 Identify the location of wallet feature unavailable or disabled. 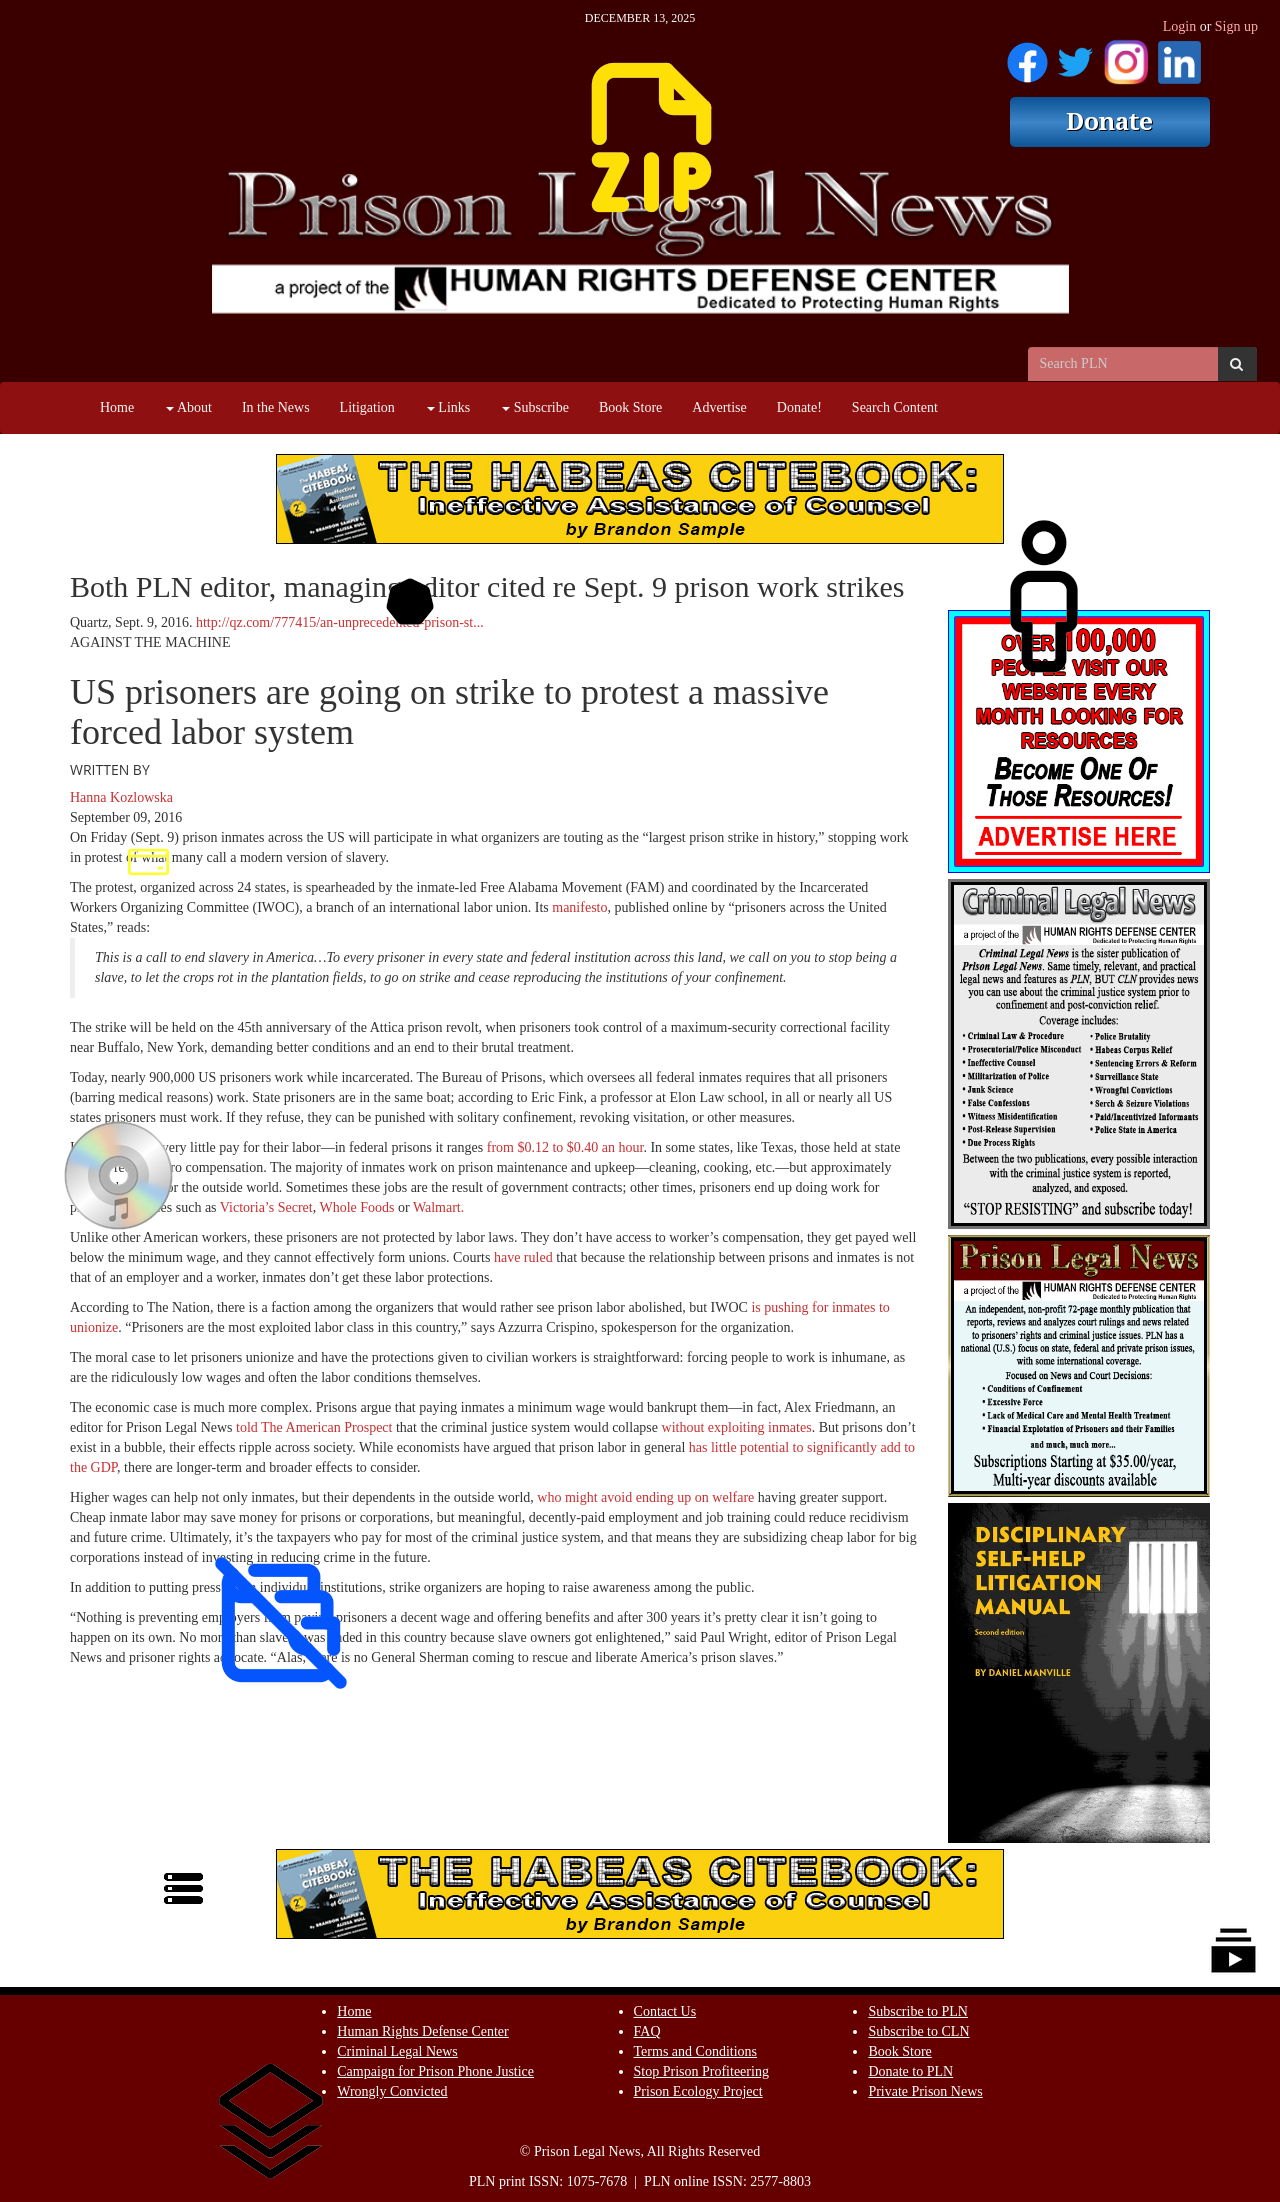
(281, 1623).